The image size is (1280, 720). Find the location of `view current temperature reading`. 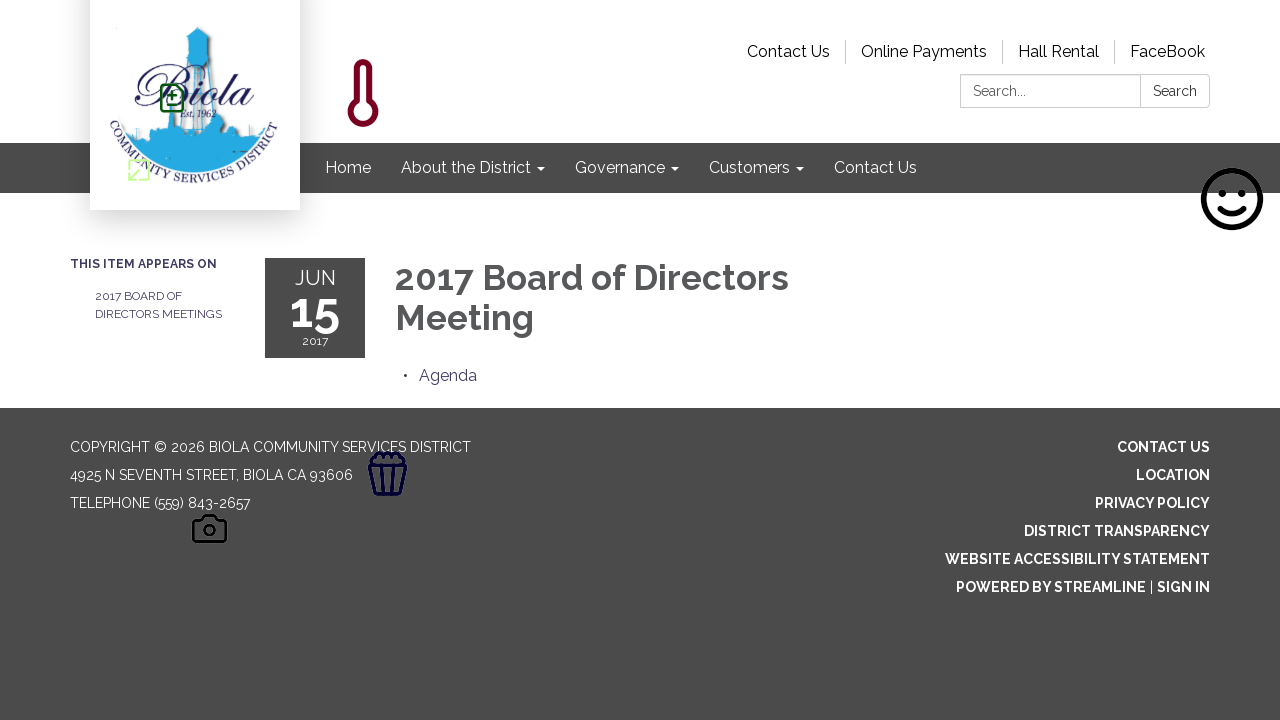

view current temperature reading is located at coordinates (363, 93).